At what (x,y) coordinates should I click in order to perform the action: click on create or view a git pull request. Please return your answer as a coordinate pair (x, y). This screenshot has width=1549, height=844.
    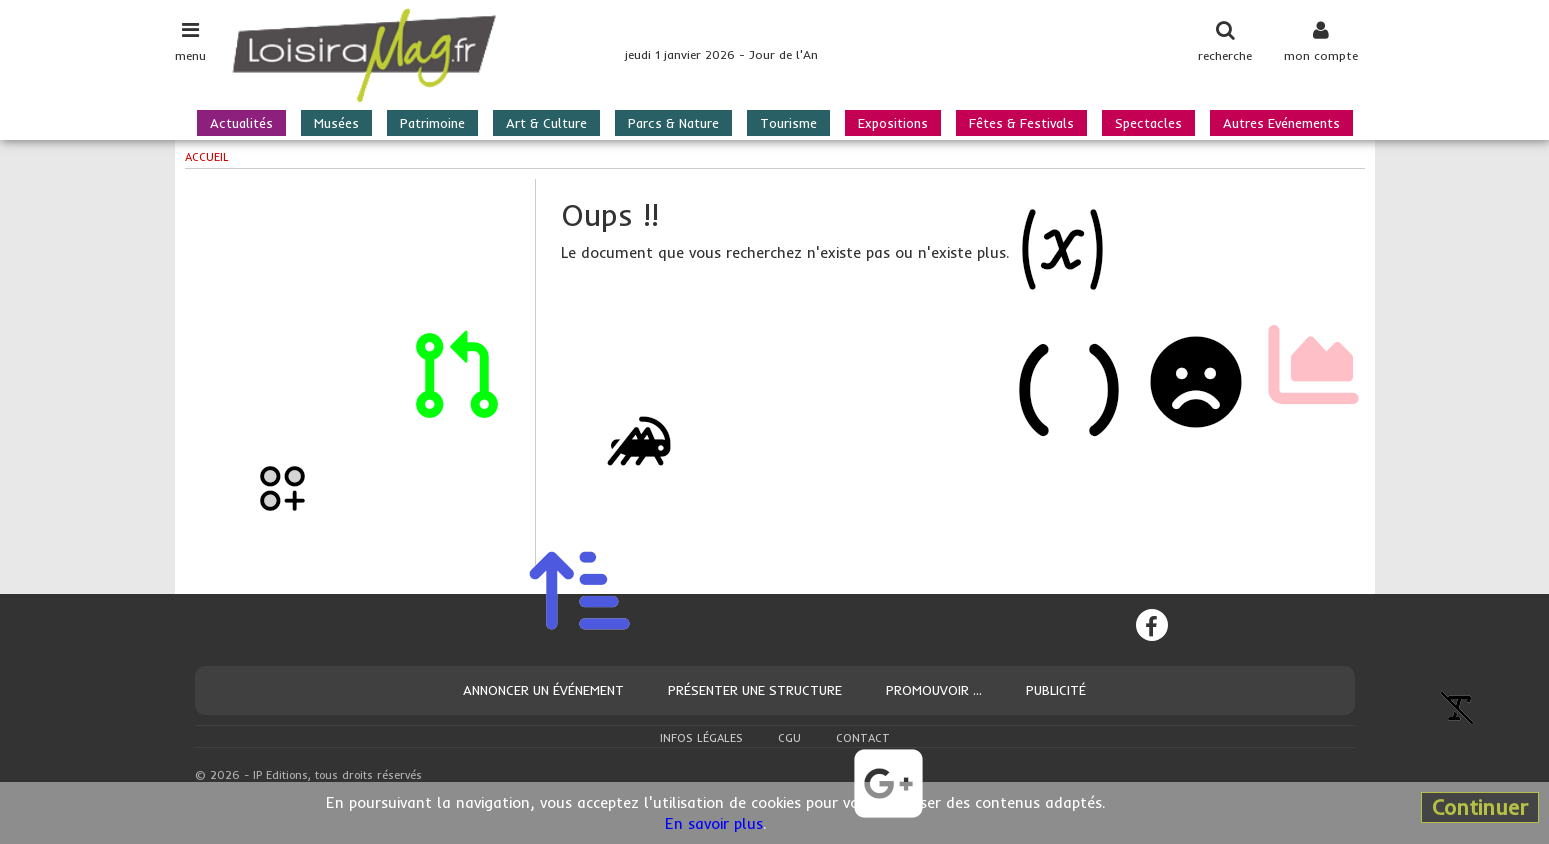
    Looking at the image, I should click on (455, 375).